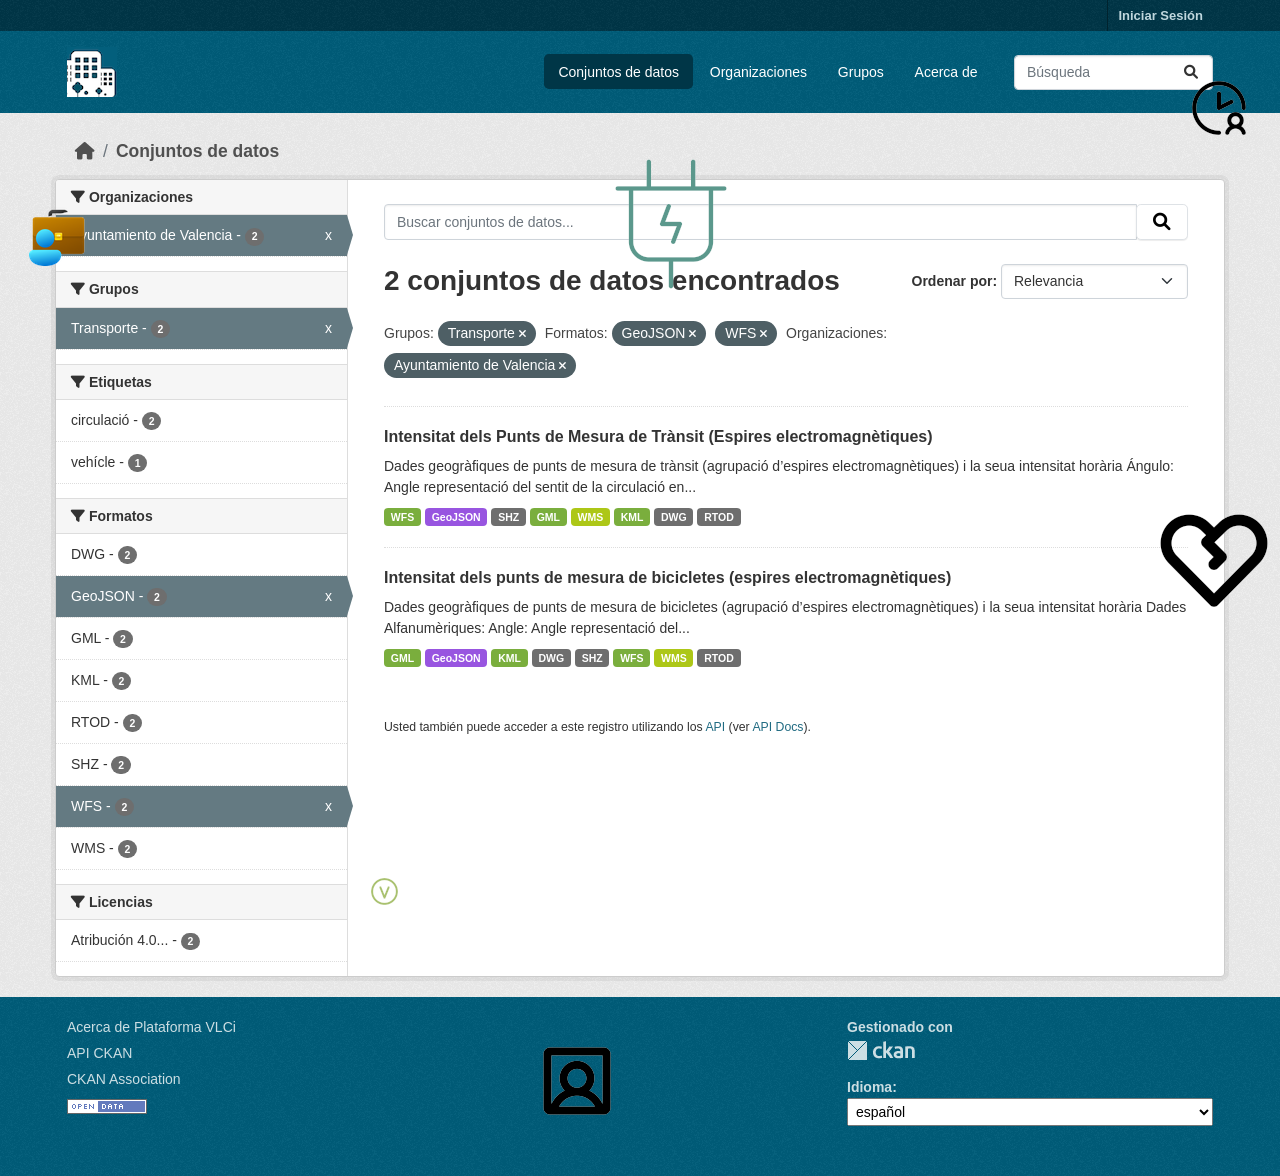  I want to click on indicates device is currently charging, so click(671, 224).